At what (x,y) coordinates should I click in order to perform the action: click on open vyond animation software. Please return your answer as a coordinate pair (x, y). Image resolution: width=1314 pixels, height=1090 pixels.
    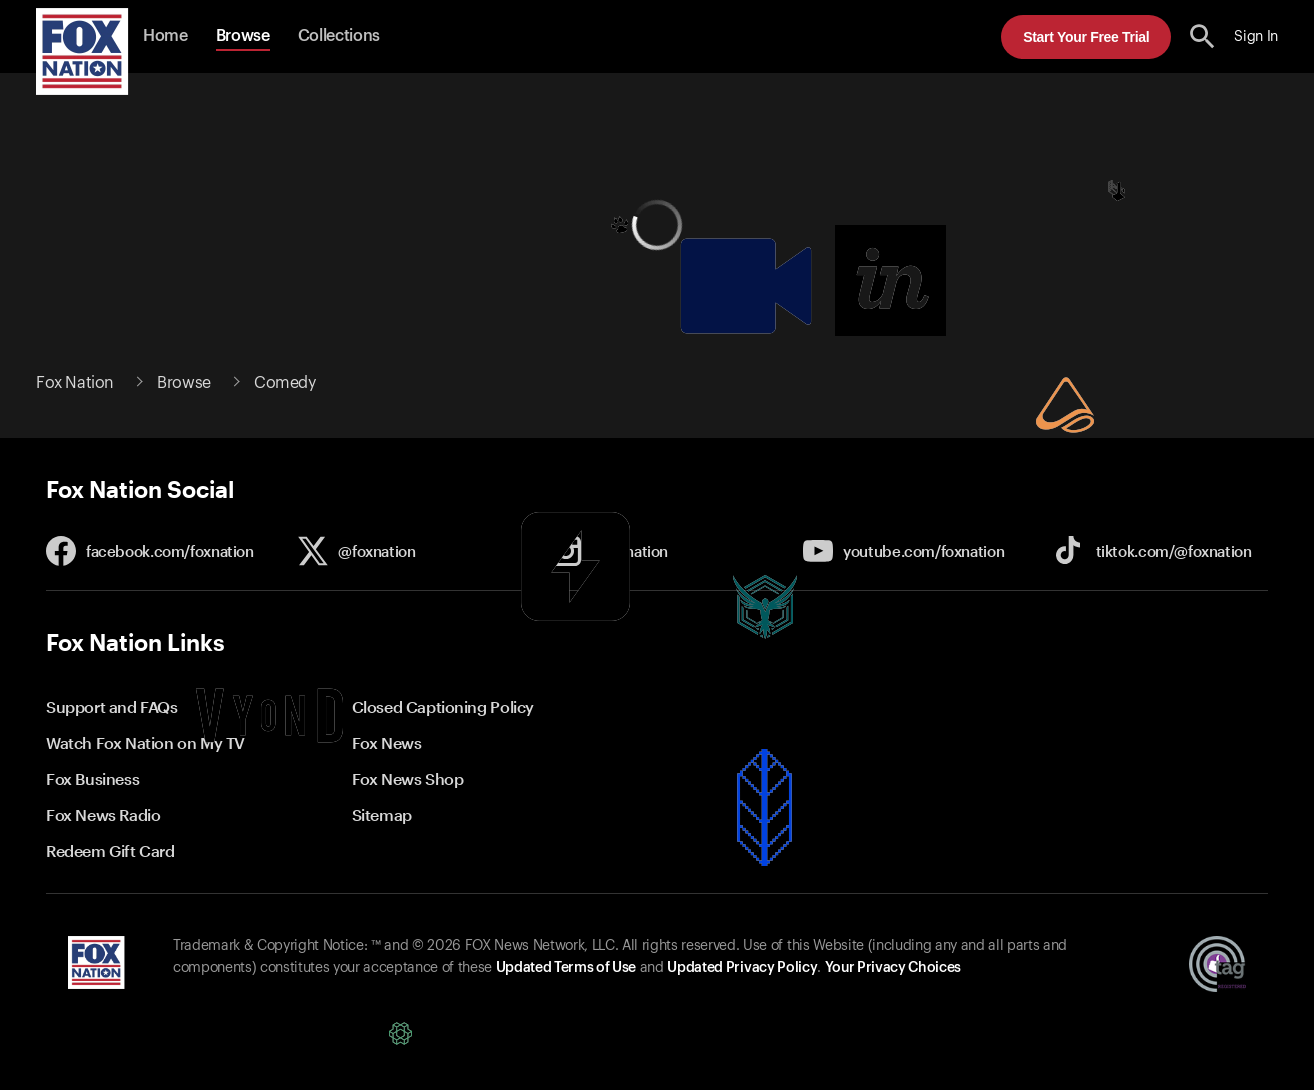
    Looking at the image, I should click on (269, 715).